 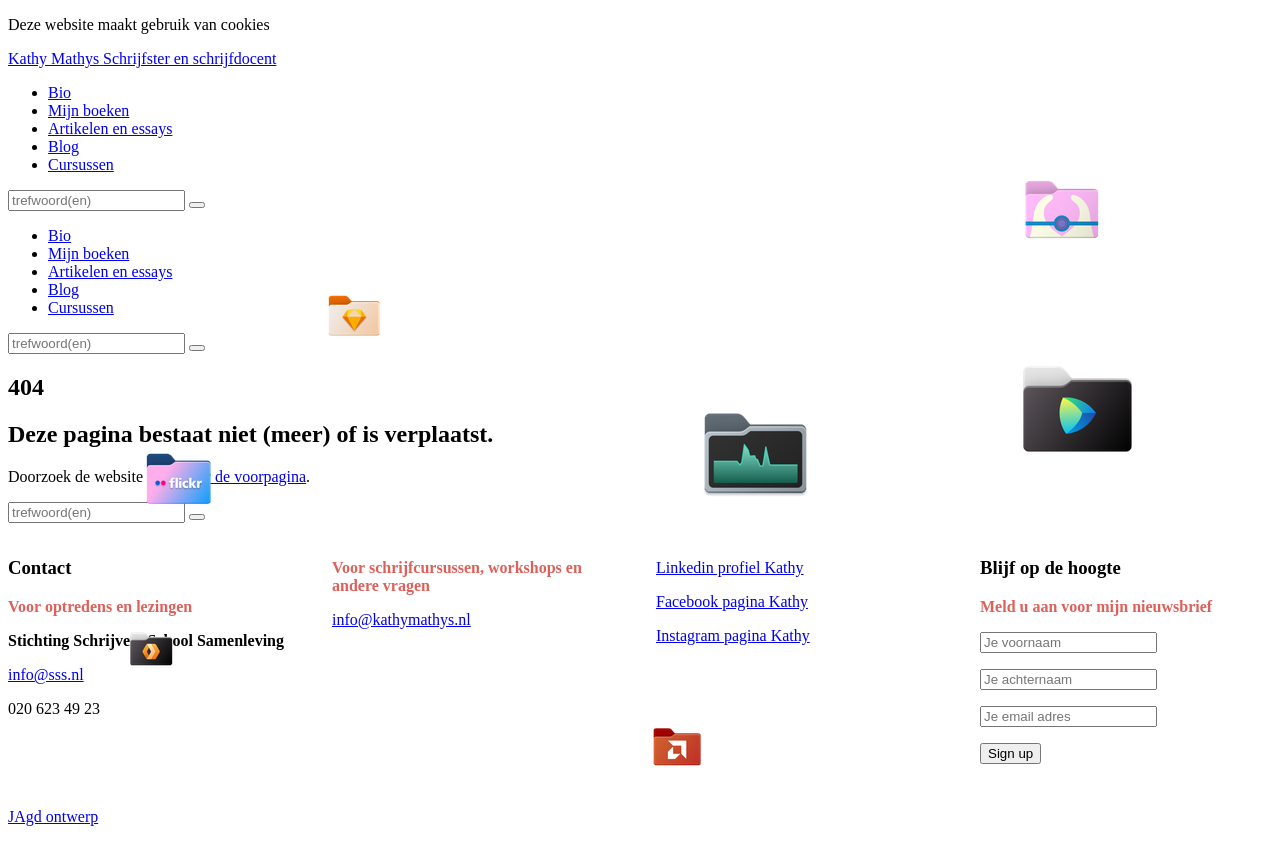 I want to click on open system monitoring files, so click(x=755, y=456).